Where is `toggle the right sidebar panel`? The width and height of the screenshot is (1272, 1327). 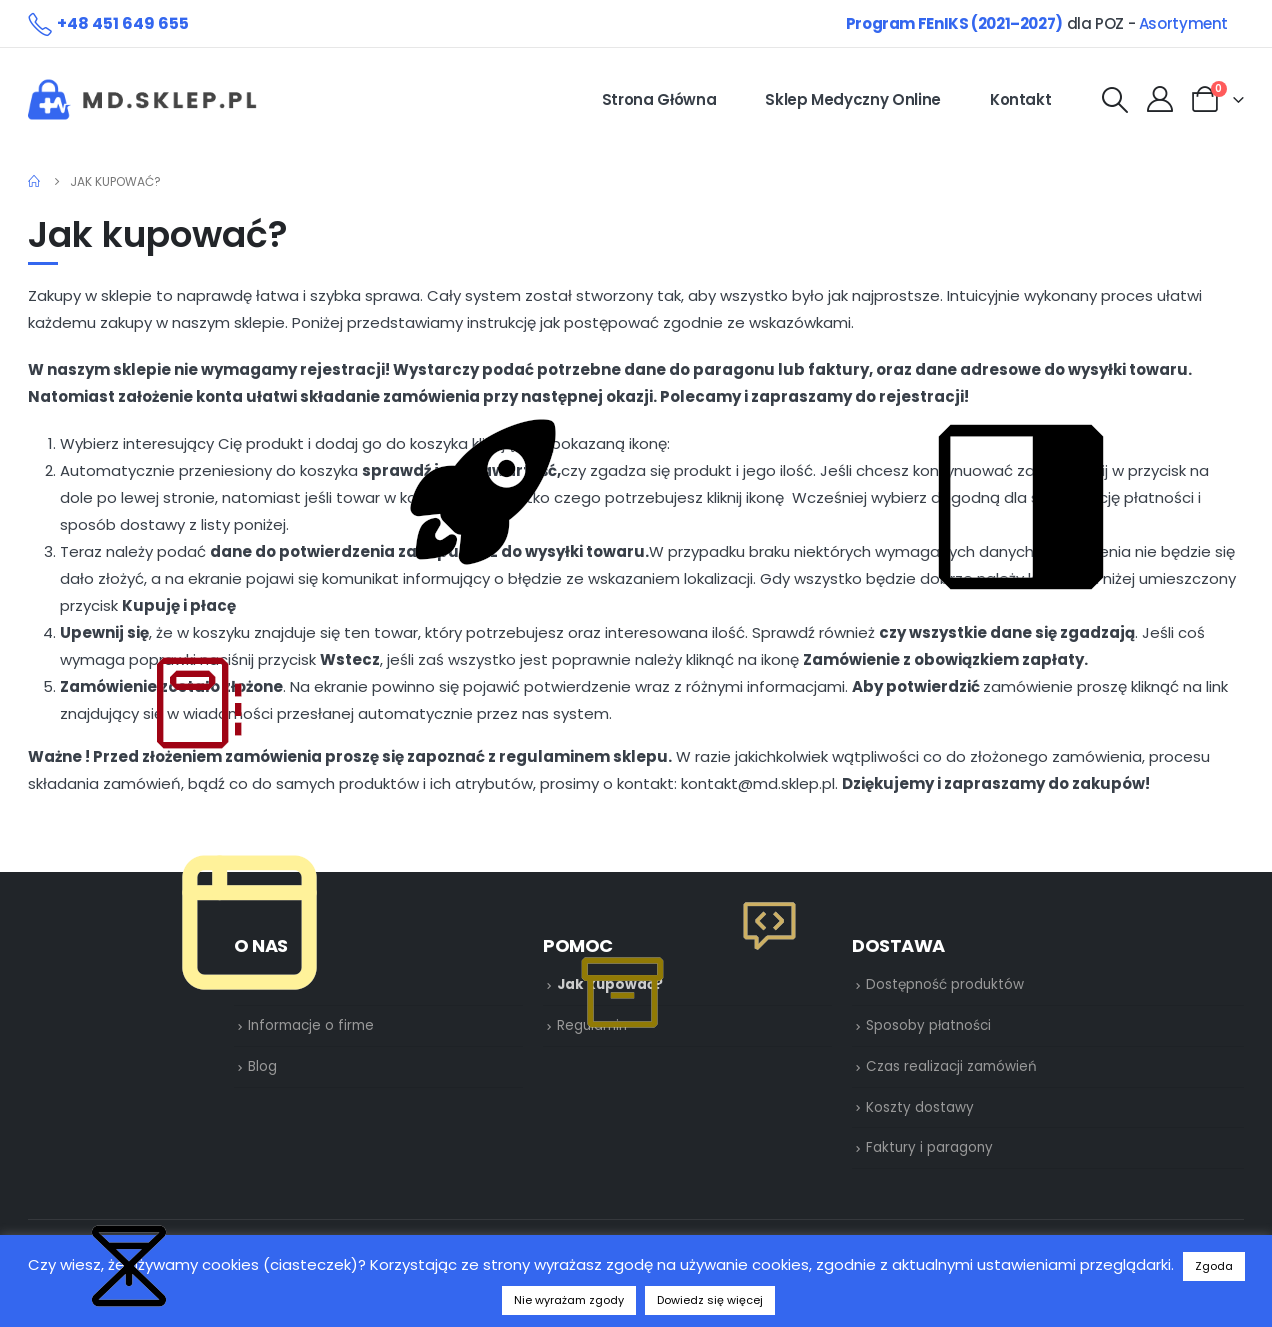
toggle the right sidebar panel is located at coordinates (1021, 507).